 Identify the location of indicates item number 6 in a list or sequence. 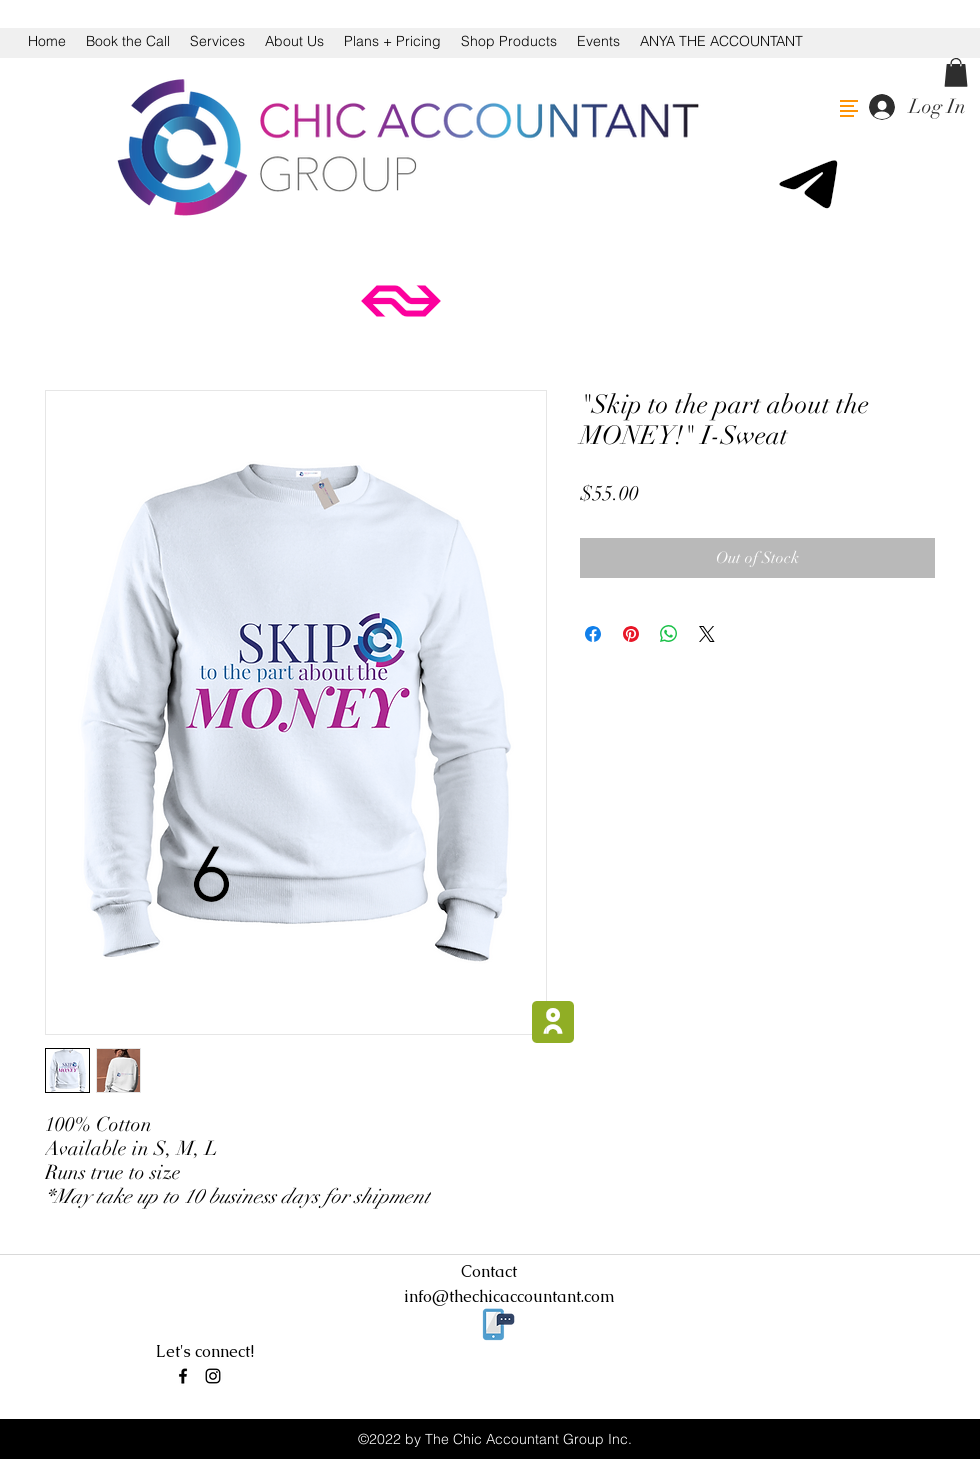
(211, 873).